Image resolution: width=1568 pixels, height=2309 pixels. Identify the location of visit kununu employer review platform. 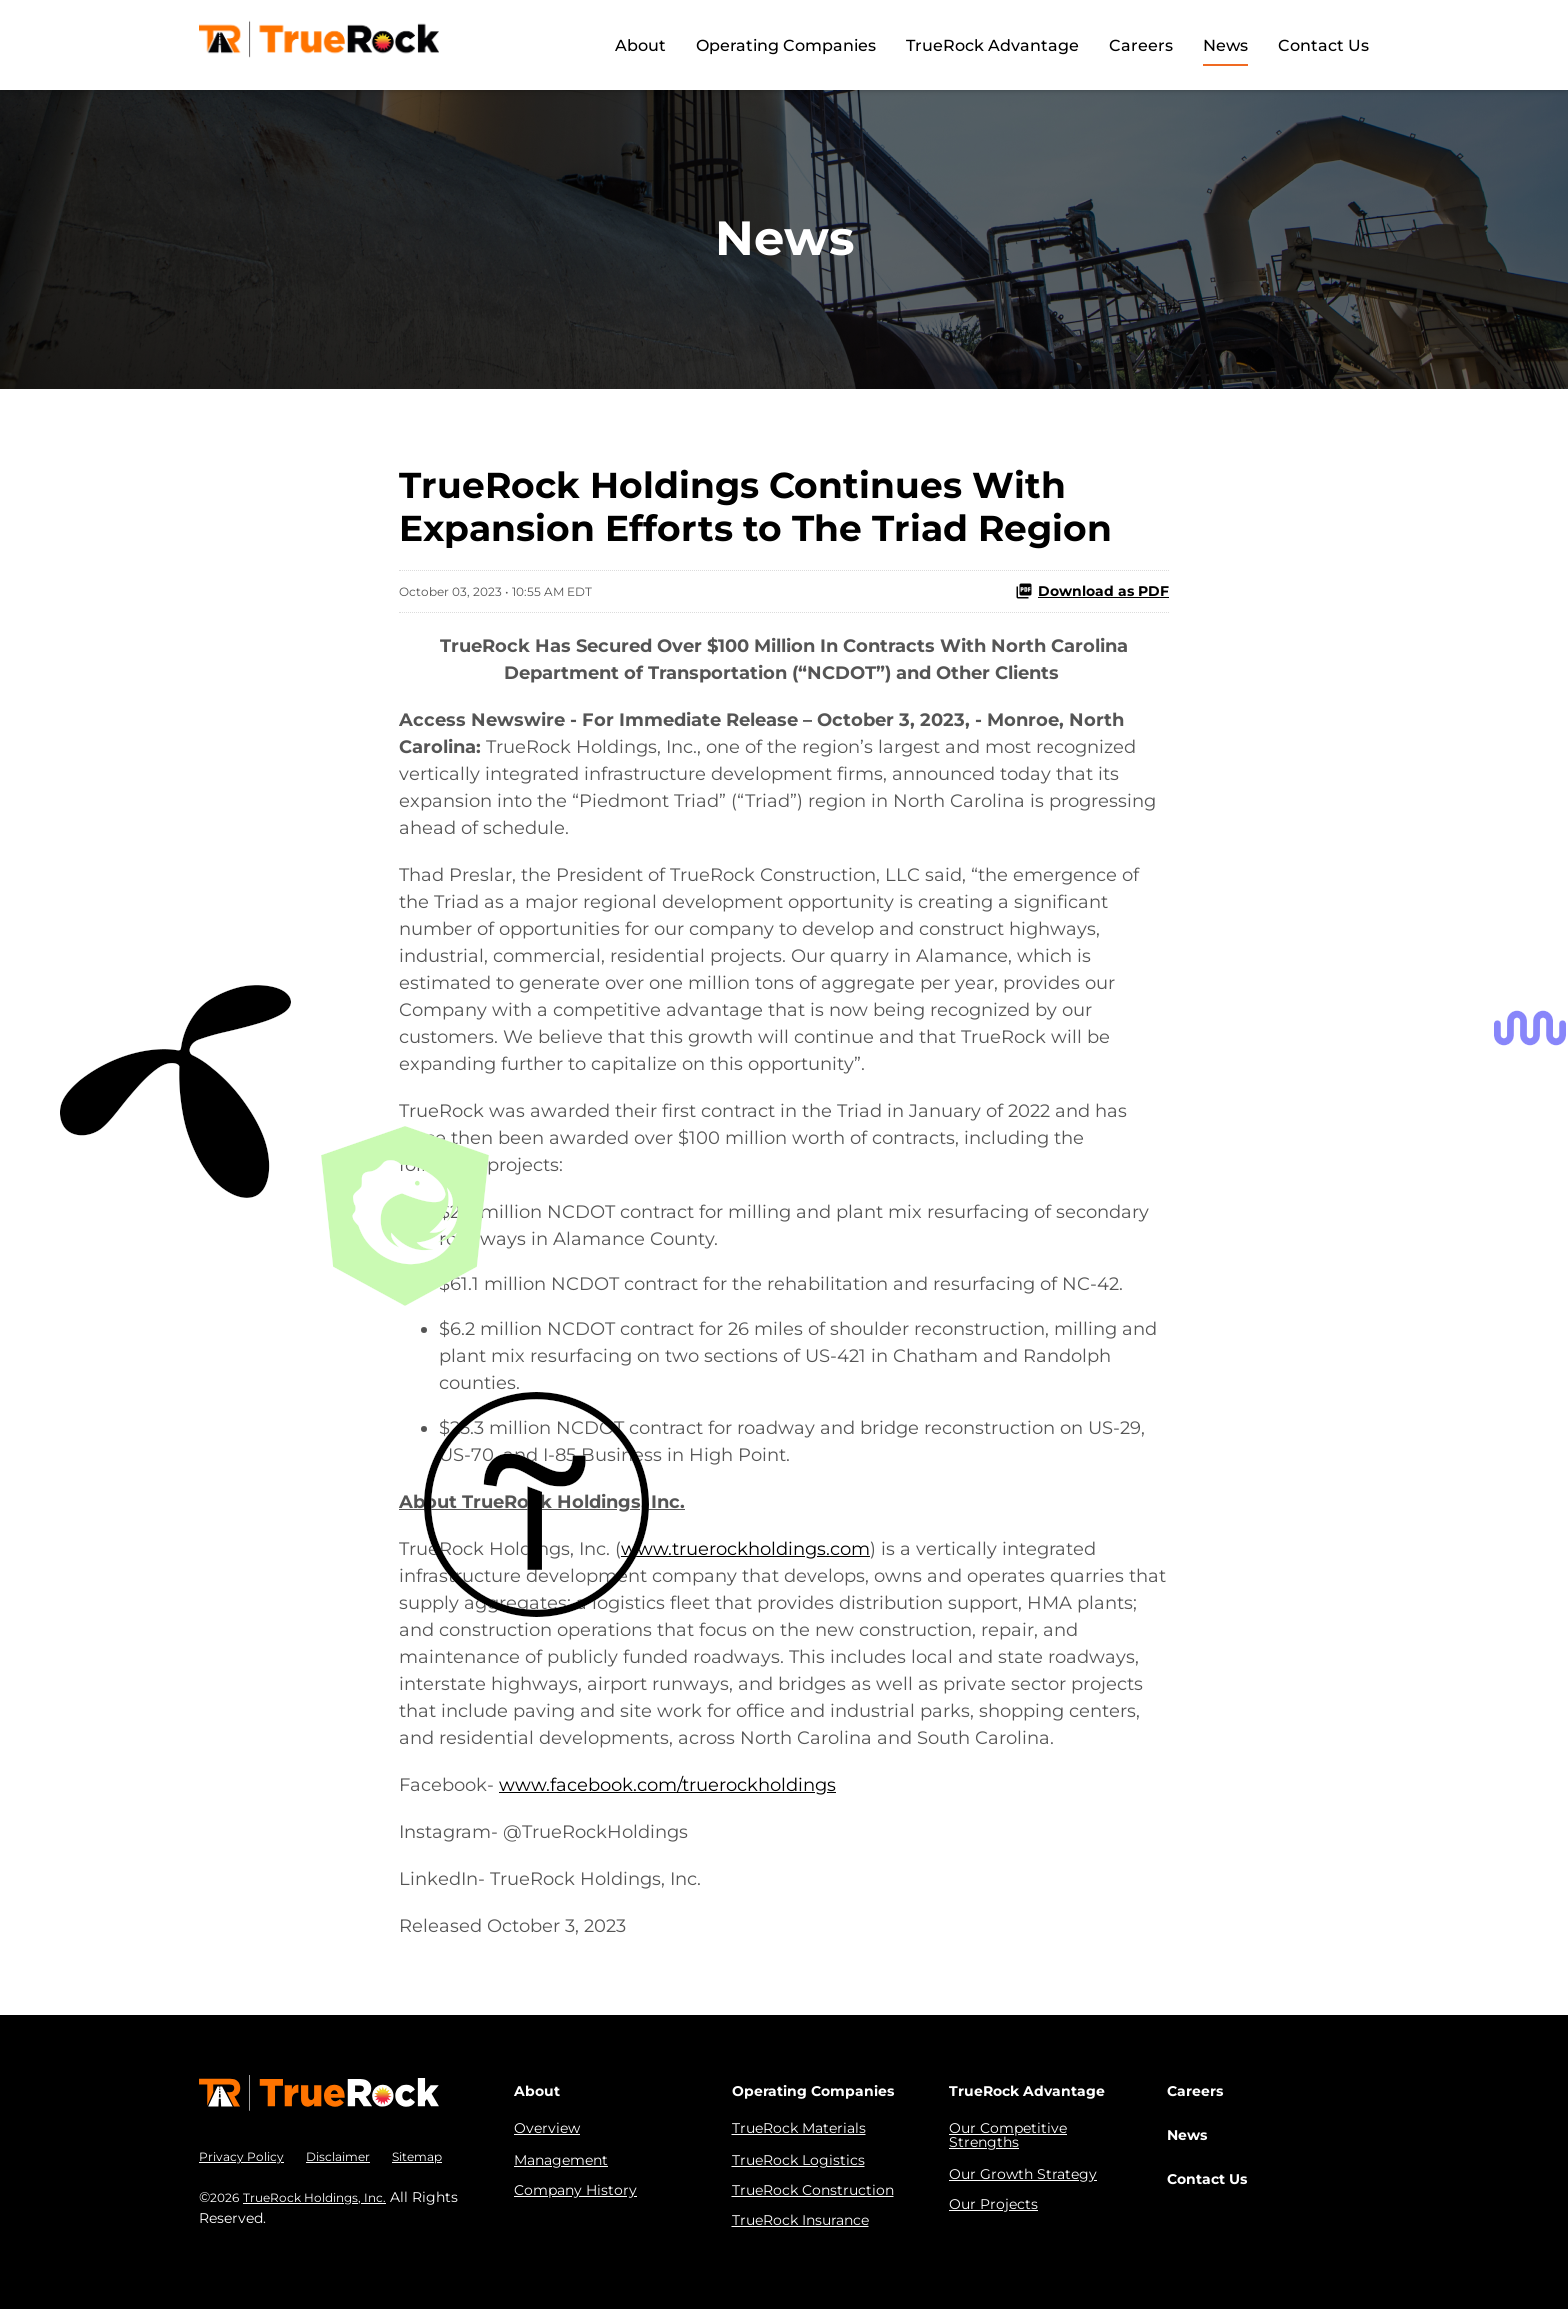
(1530, 1028).